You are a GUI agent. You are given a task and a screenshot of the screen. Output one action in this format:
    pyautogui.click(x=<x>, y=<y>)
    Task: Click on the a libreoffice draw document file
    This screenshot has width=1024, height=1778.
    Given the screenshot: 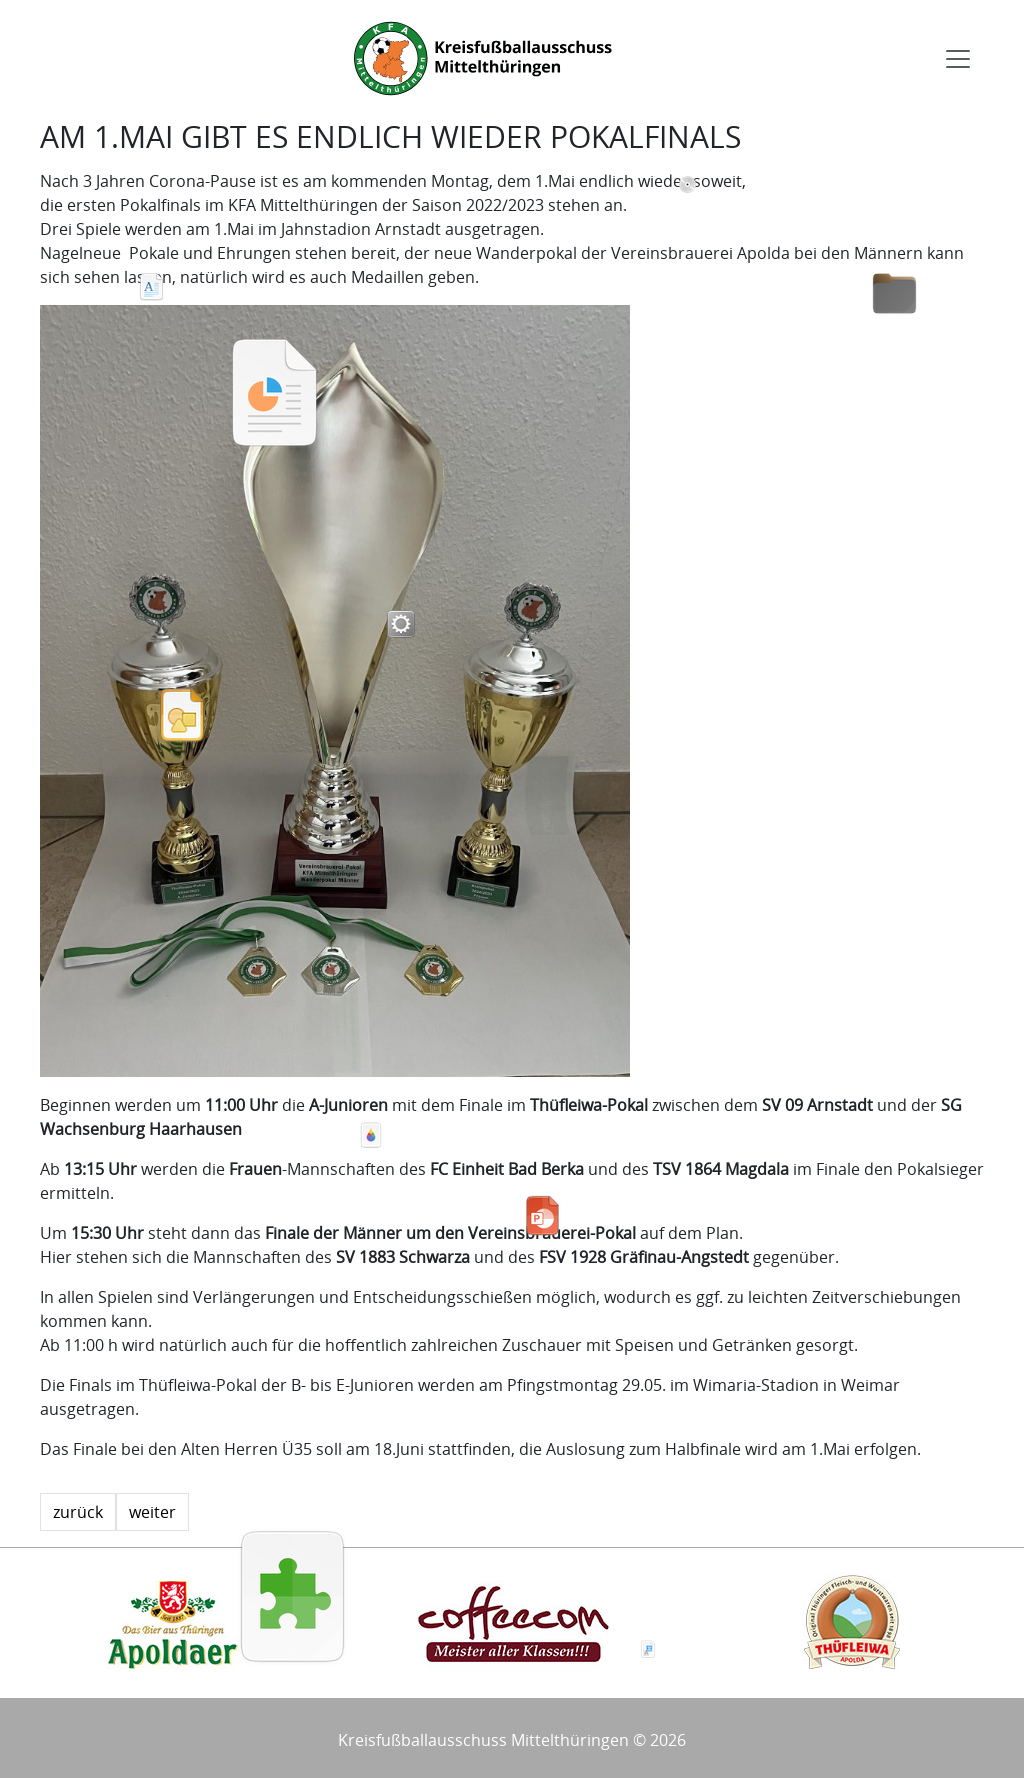 What is the action you would take?
    pyautogui.click(x=182, y=715)
    